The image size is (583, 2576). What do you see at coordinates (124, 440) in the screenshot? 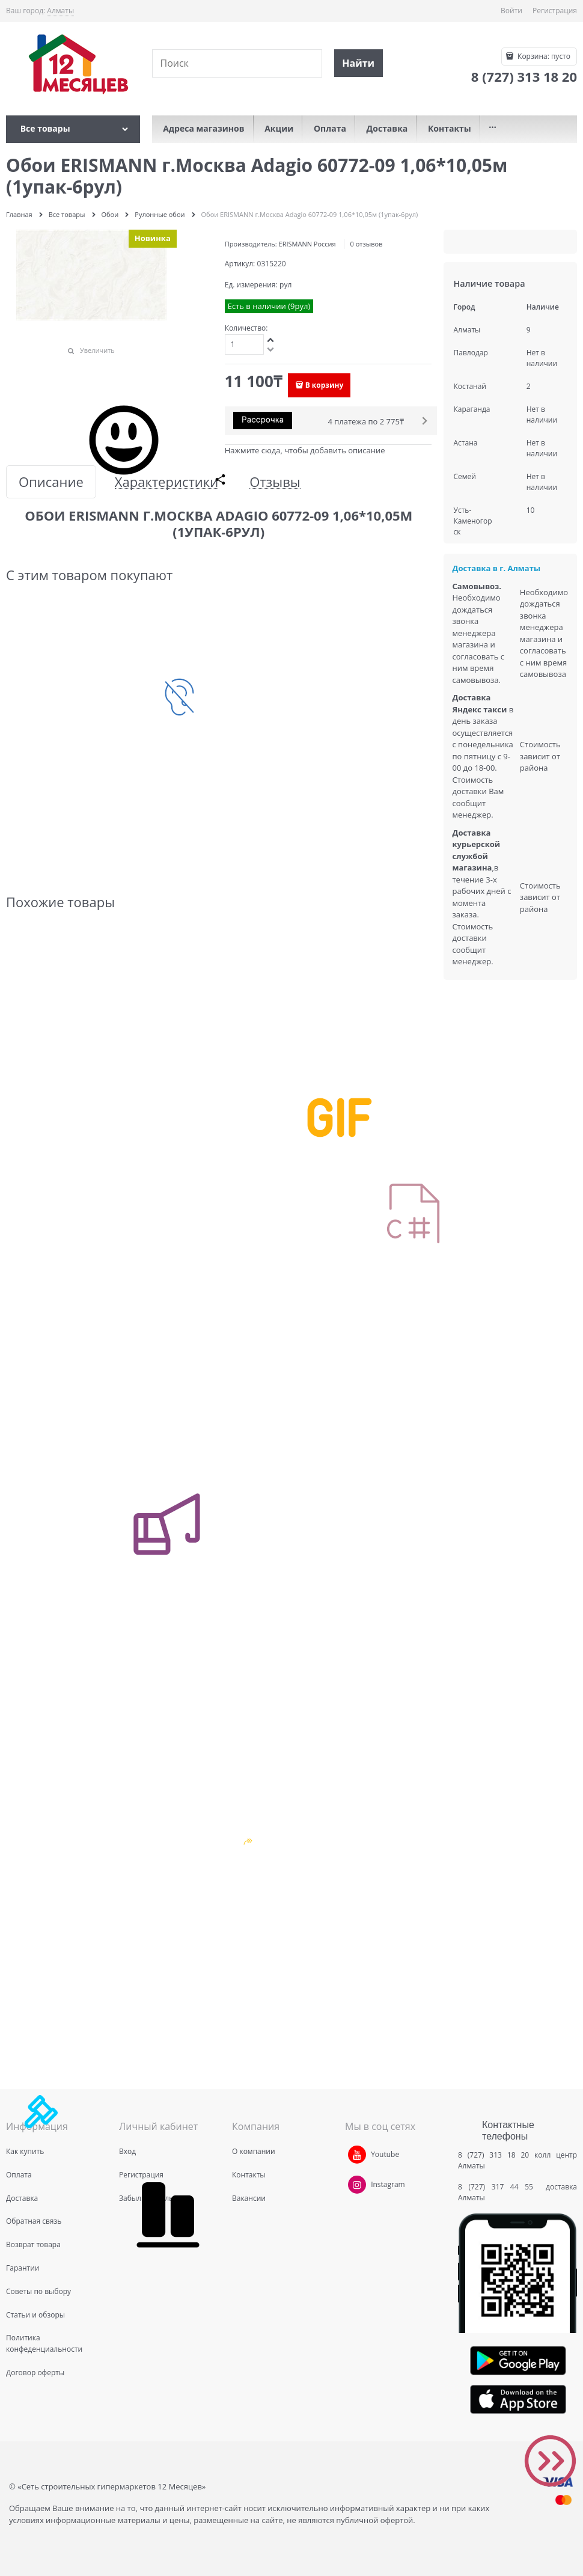
I see `add an emoji or reaction to a message` at bounding box center [124, 440].